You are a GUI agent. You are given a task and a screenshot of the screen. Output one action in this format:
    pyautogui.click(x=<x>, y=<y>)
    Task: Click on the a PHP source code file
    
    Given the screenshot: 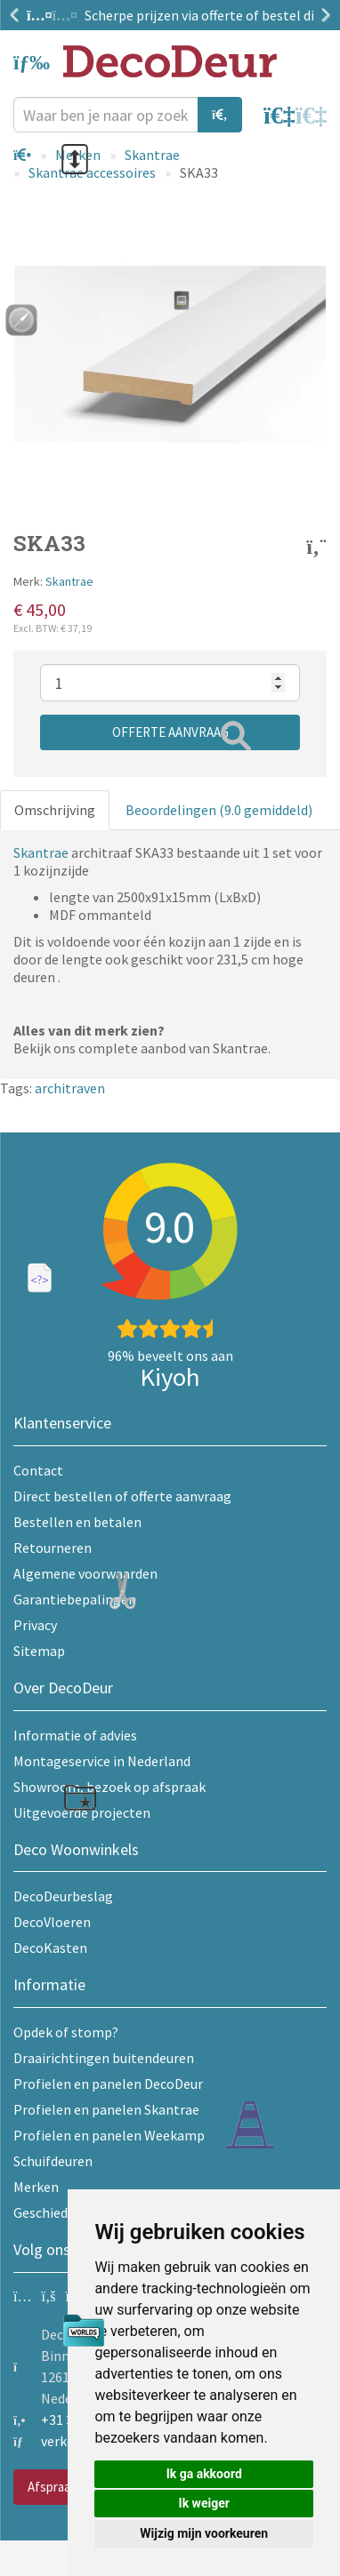 What is the action you would take?
    pyautogui.click(x=39, y=1277)
    